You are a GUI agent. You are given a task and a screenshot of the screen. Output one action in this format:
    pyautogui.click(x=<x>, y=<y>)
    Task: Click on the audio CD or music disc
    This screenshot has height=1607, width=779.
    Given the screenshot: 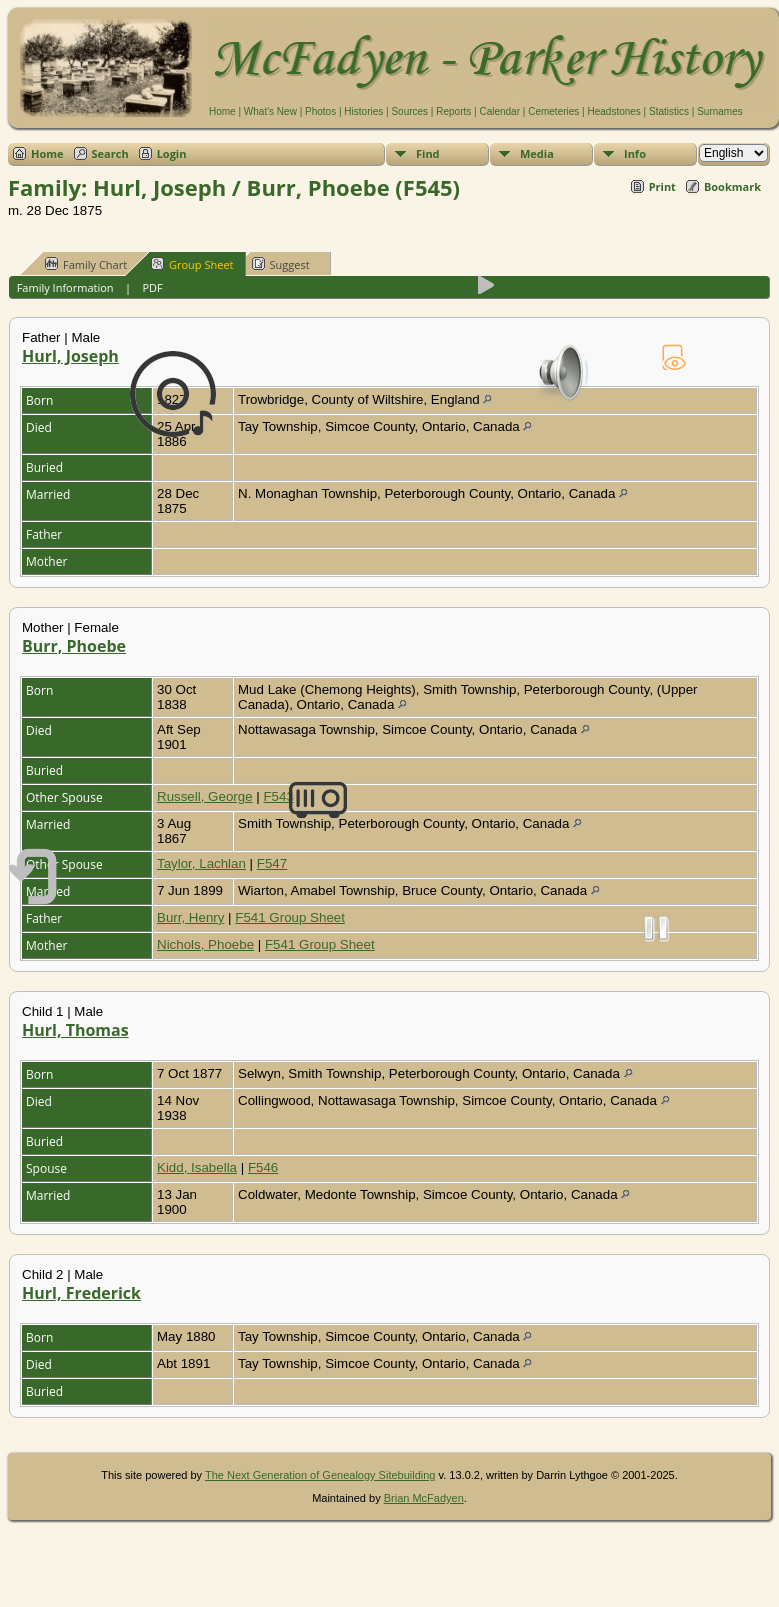 What is the action you would take?
    pyautogui.click(x=173, y=394)
    